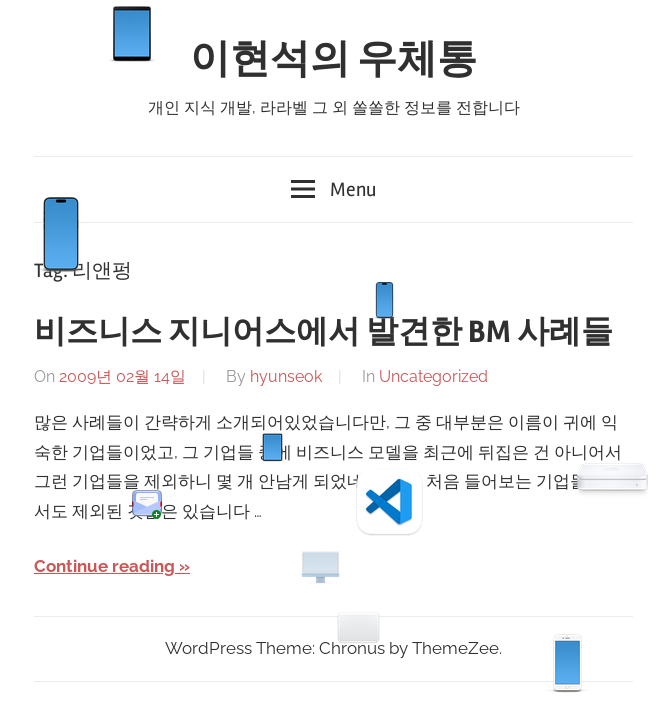 This screenshot has height=720, width=667. What do you see at coordinates (61, 235) in the screenshot?
I see `iPhone 15 device icon` at bounding box center [61, 235].